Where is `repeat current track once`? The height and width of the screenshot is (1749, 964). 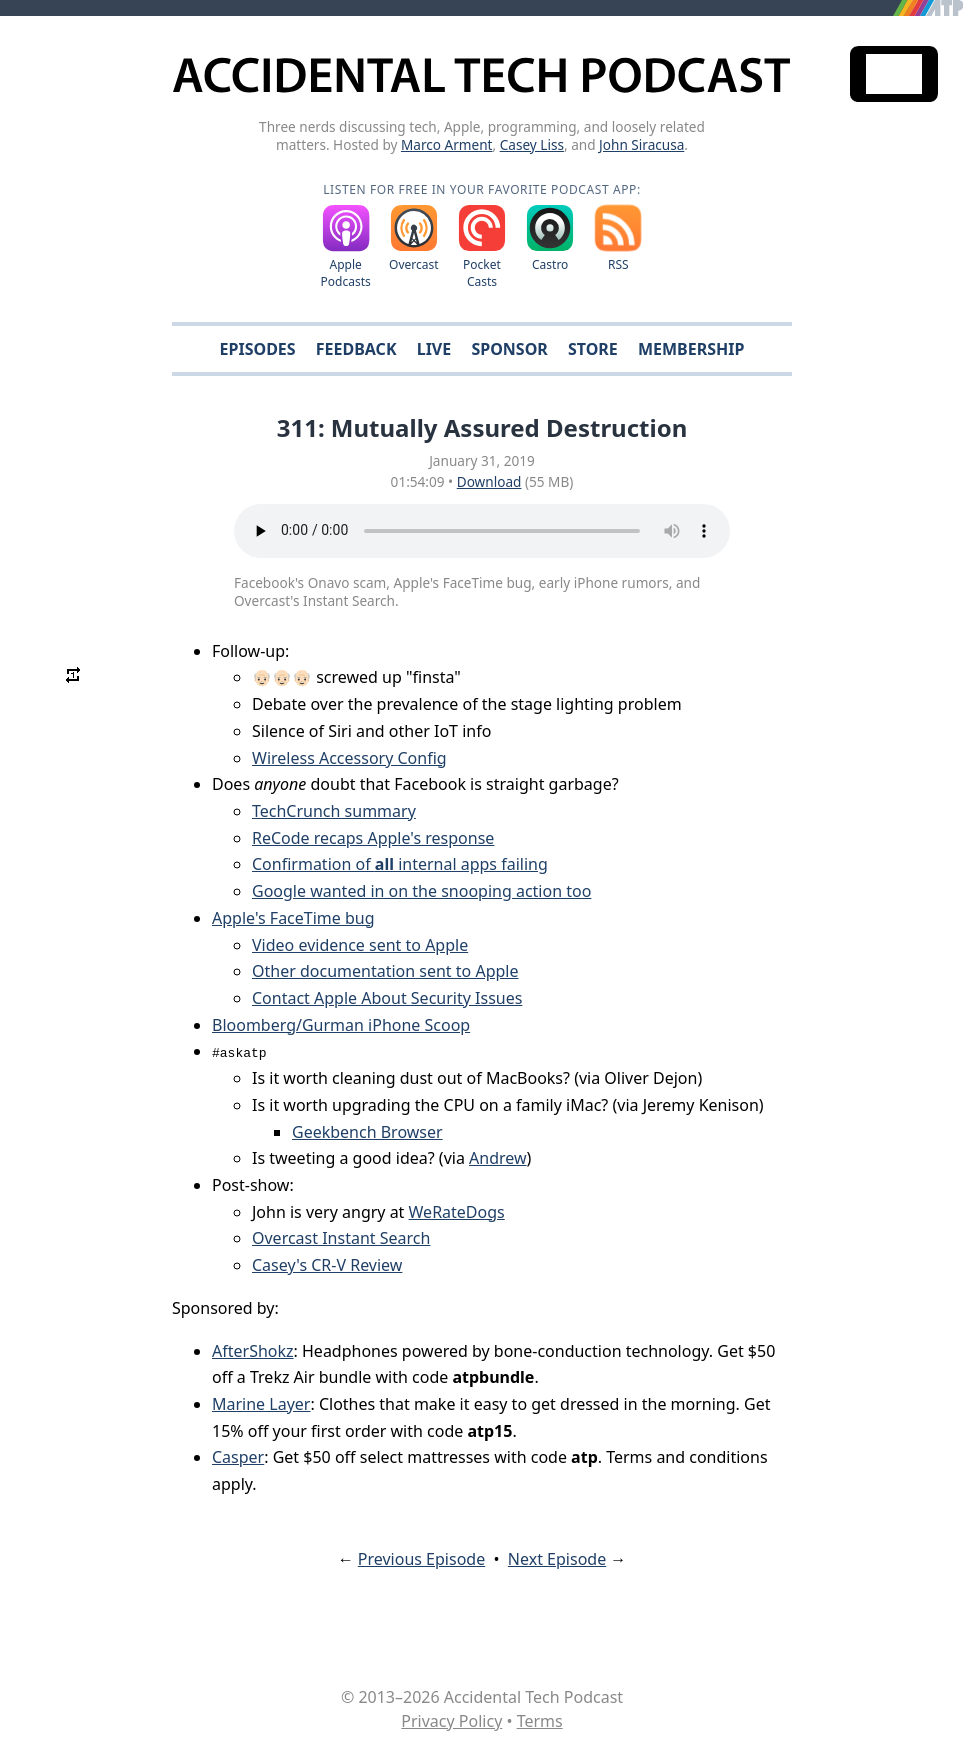 repeat current track once is located at coordinates (73, 675).